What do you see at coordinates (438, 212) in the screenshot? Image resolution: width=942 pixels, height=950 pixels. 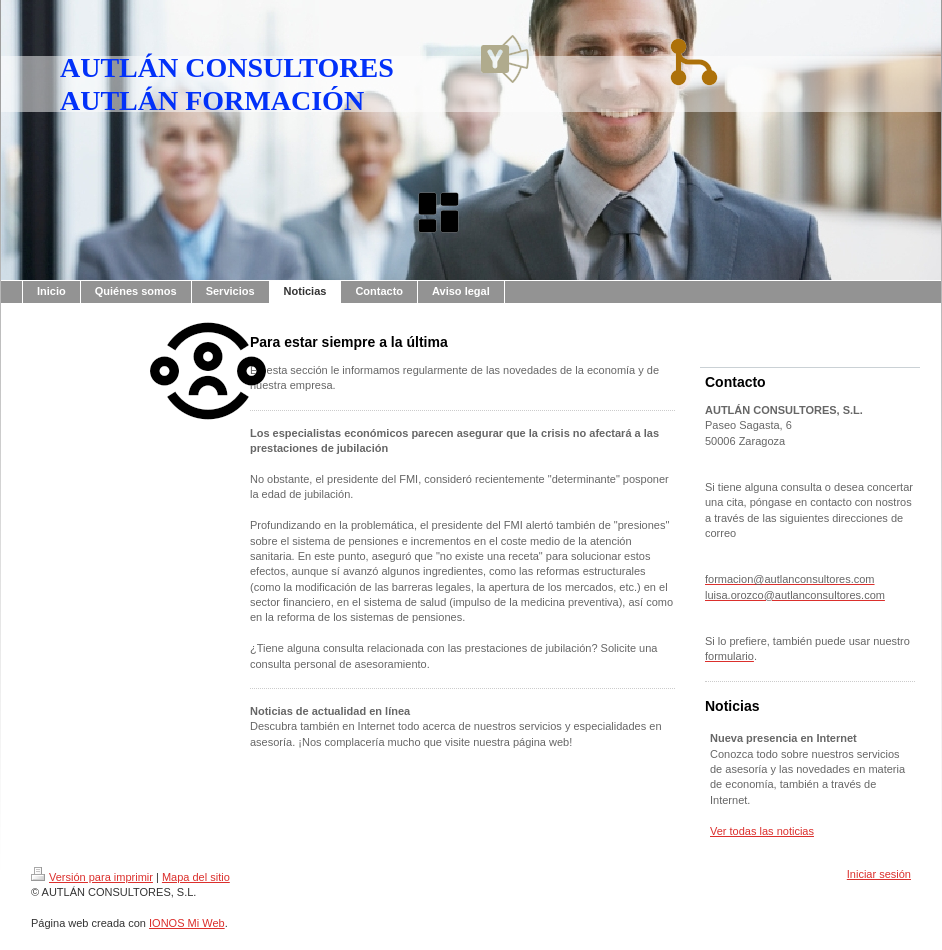 I see `access the main dashboard` at bounding box center [438, 212].